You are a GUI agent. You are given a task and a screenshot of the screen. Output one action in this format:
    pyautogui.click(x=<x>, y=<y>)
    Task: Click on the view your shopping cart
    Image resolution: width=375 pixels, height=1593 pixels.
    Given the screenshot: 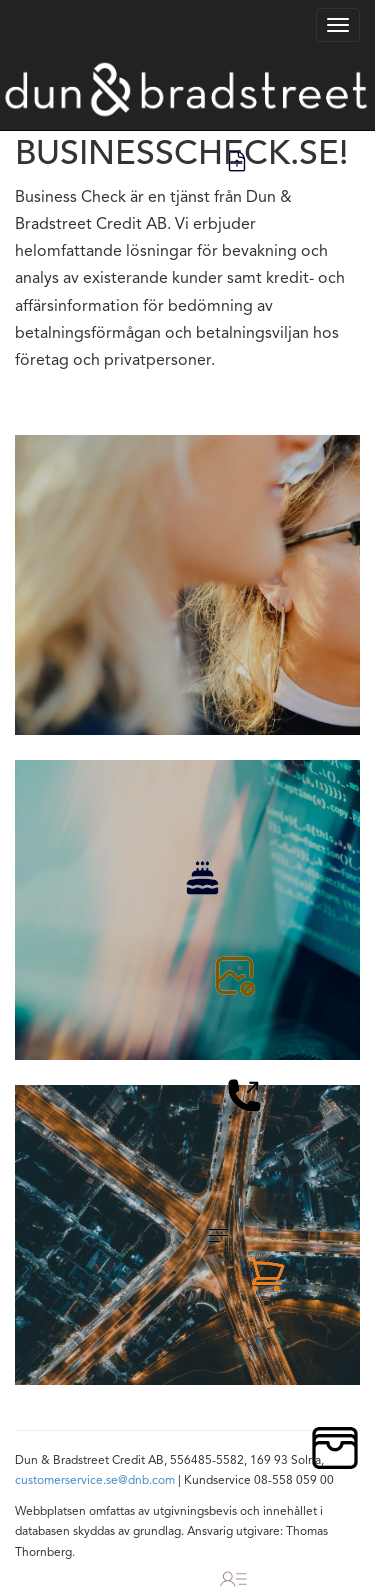 What is the action you would take?
    pyautogui.click(x=266, y=1274)
    